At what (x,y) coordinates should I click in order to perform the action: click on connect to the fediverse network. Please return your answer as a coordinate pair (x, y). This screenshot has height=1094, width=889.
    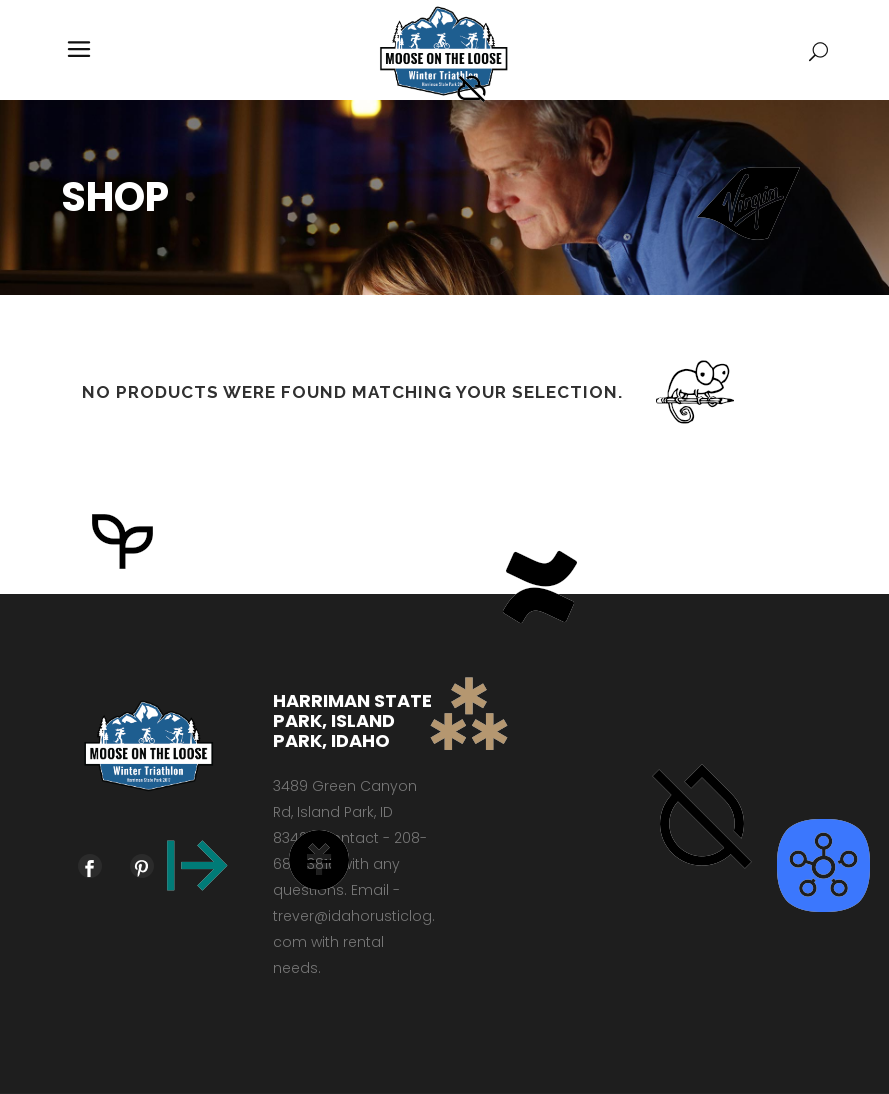
    Looking at the image, I should click on (469, 716).